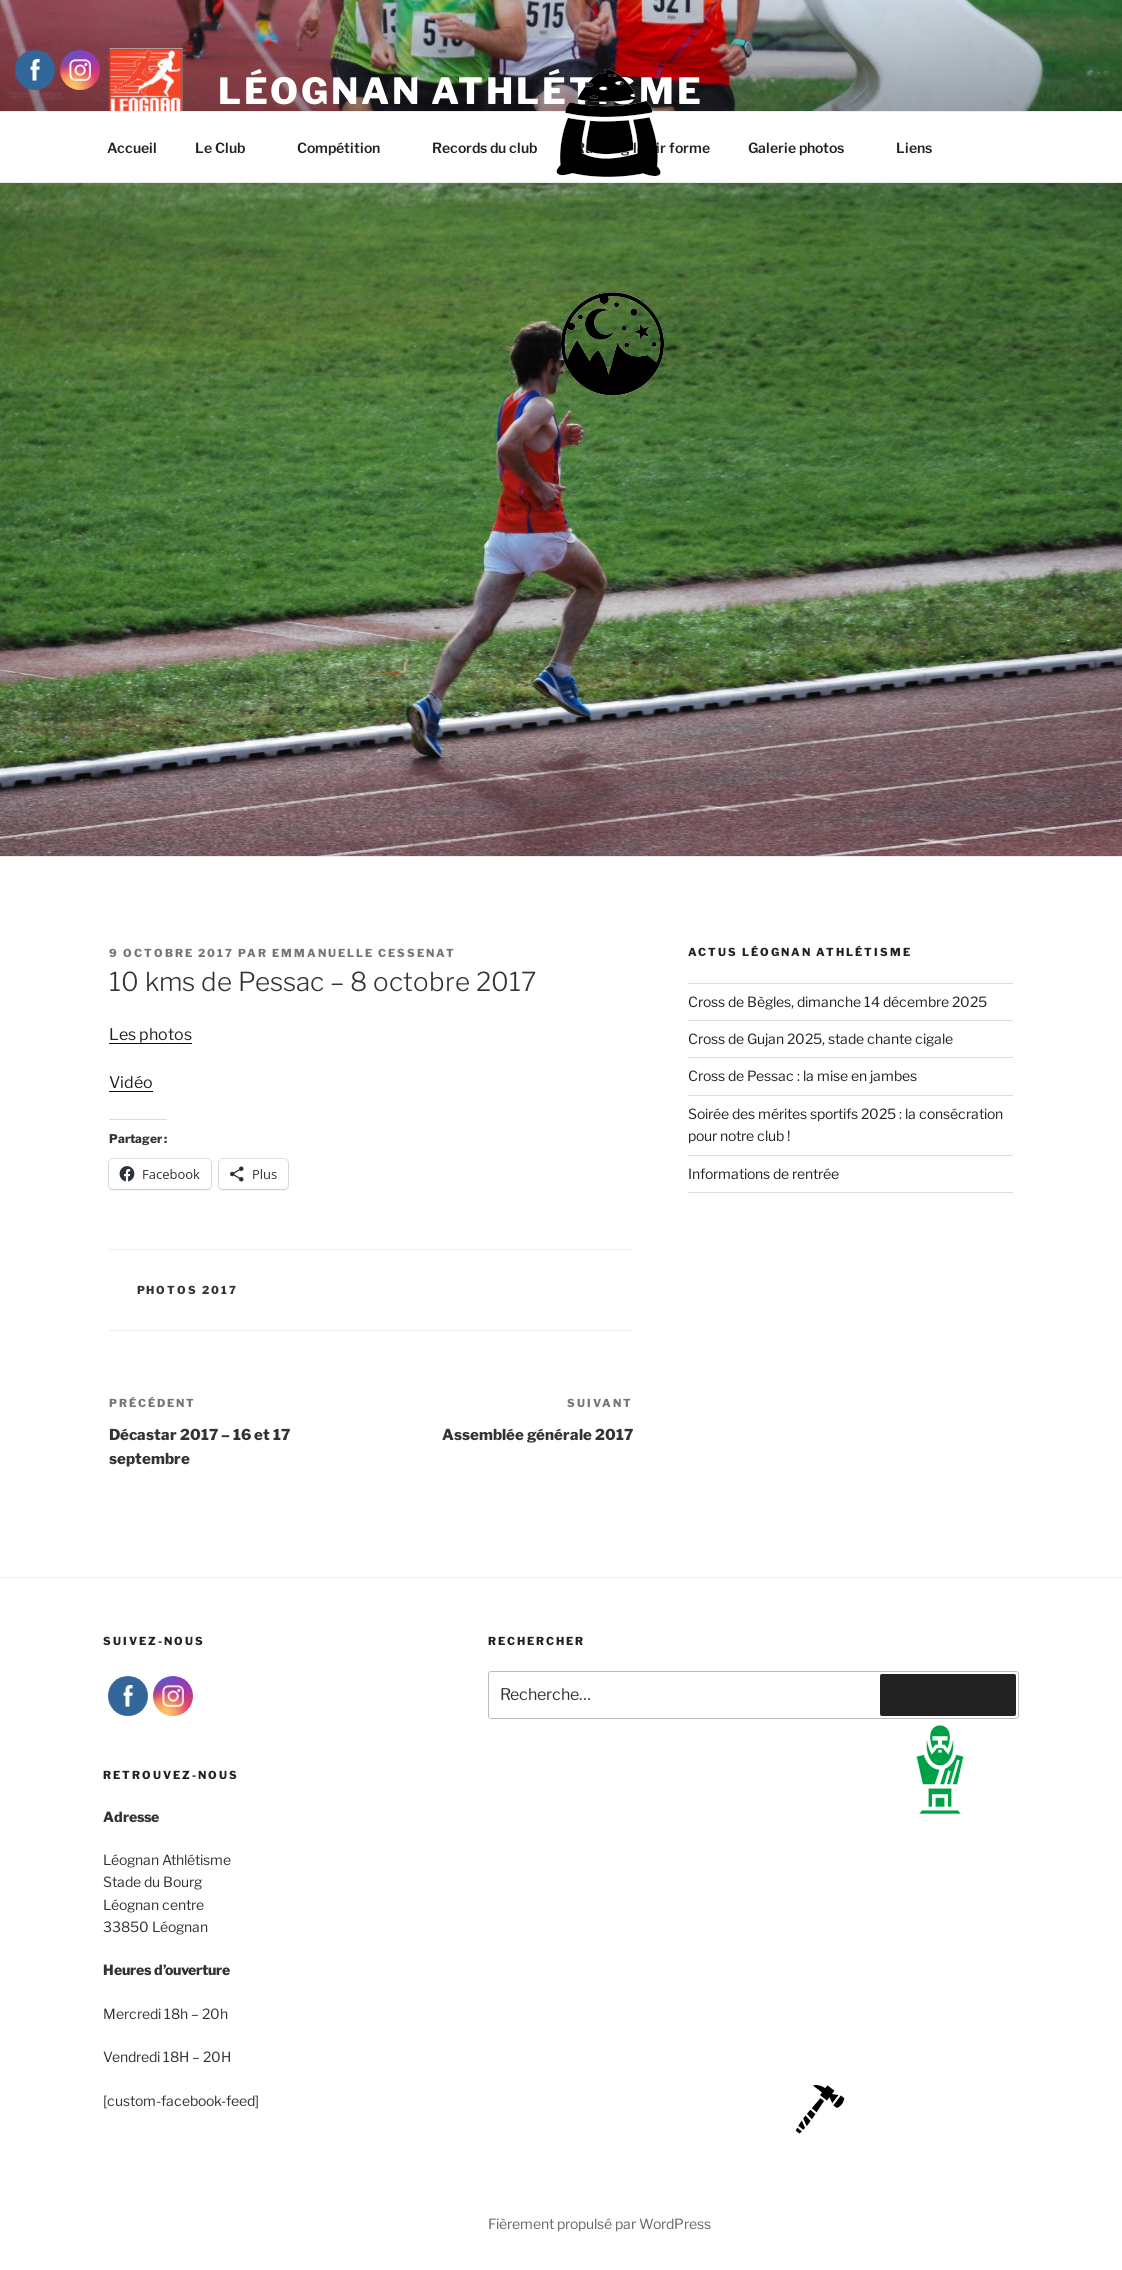  What do you see at coordinates (613, 344) in the screenshot?
I see `toggle night mode or dark theme` at bounding box center [613, 344].